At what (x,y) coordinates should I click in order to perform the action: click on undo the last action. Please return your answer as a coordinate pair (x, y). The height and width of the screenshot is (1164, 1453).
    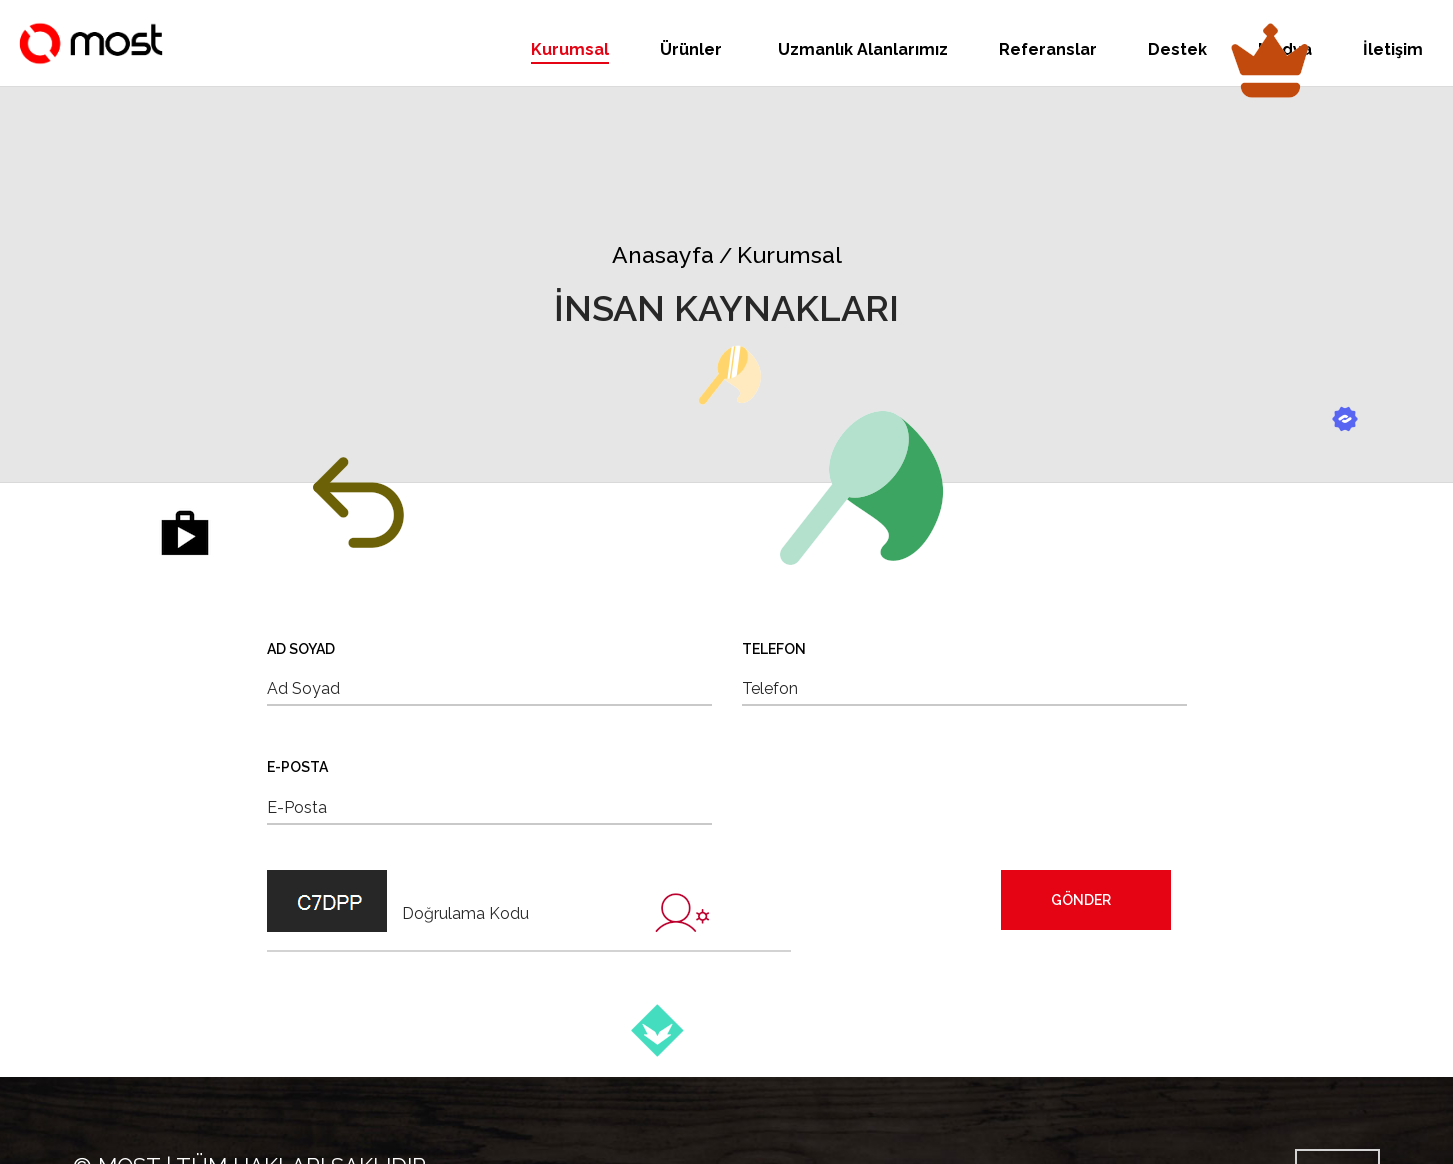
    Looking at the image, I should click on (358, 502).